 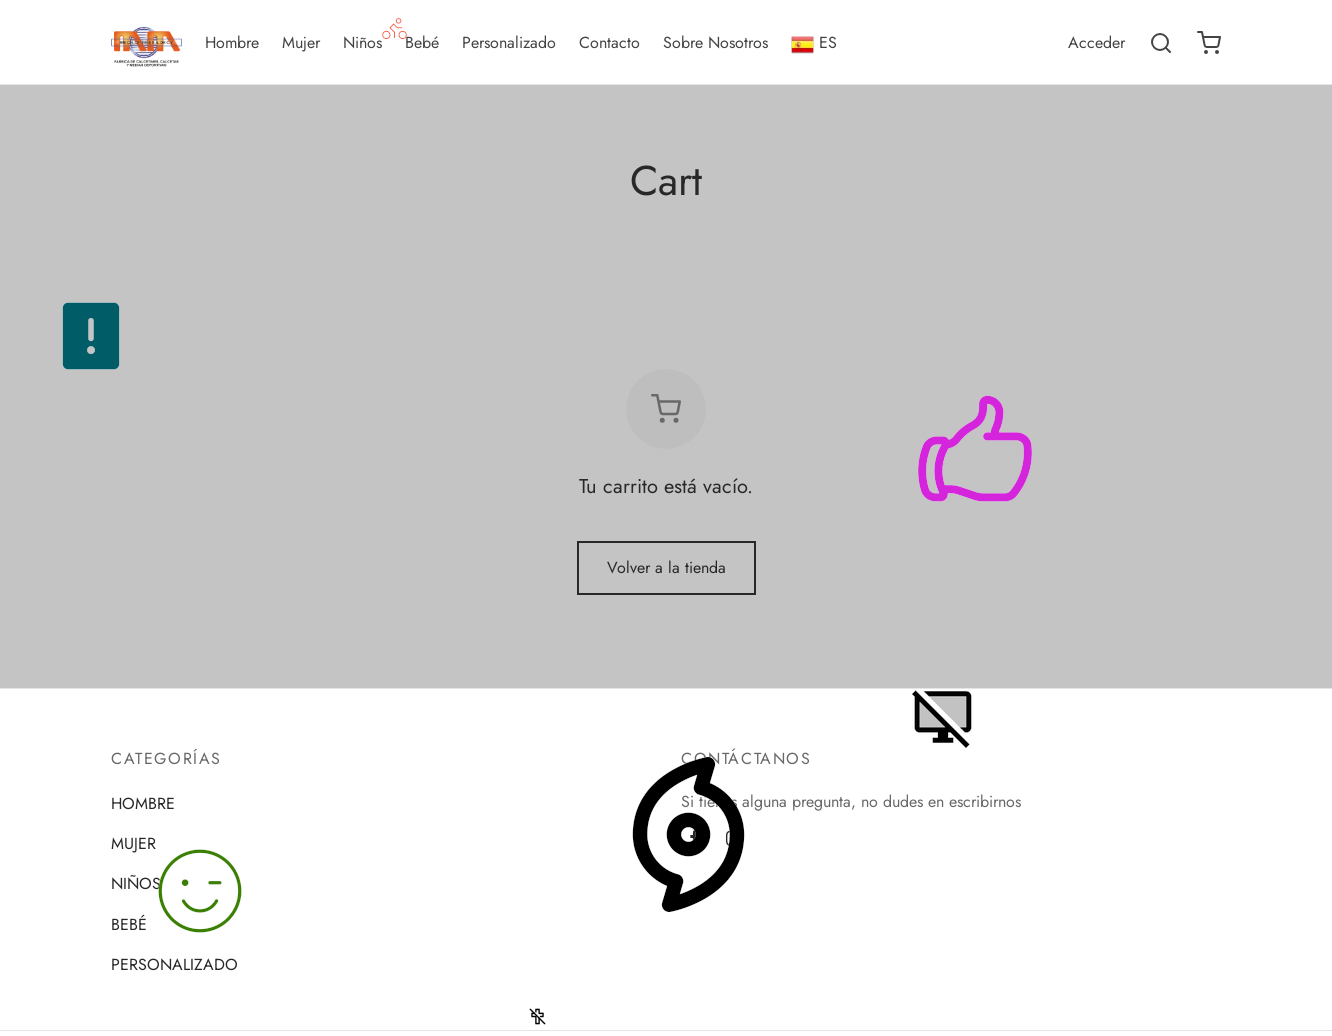 What do you see at coordinates (91, 336) in the screenshot?
I see `indicates a warning or alert requiring attention` at bounding box center [91, 336].